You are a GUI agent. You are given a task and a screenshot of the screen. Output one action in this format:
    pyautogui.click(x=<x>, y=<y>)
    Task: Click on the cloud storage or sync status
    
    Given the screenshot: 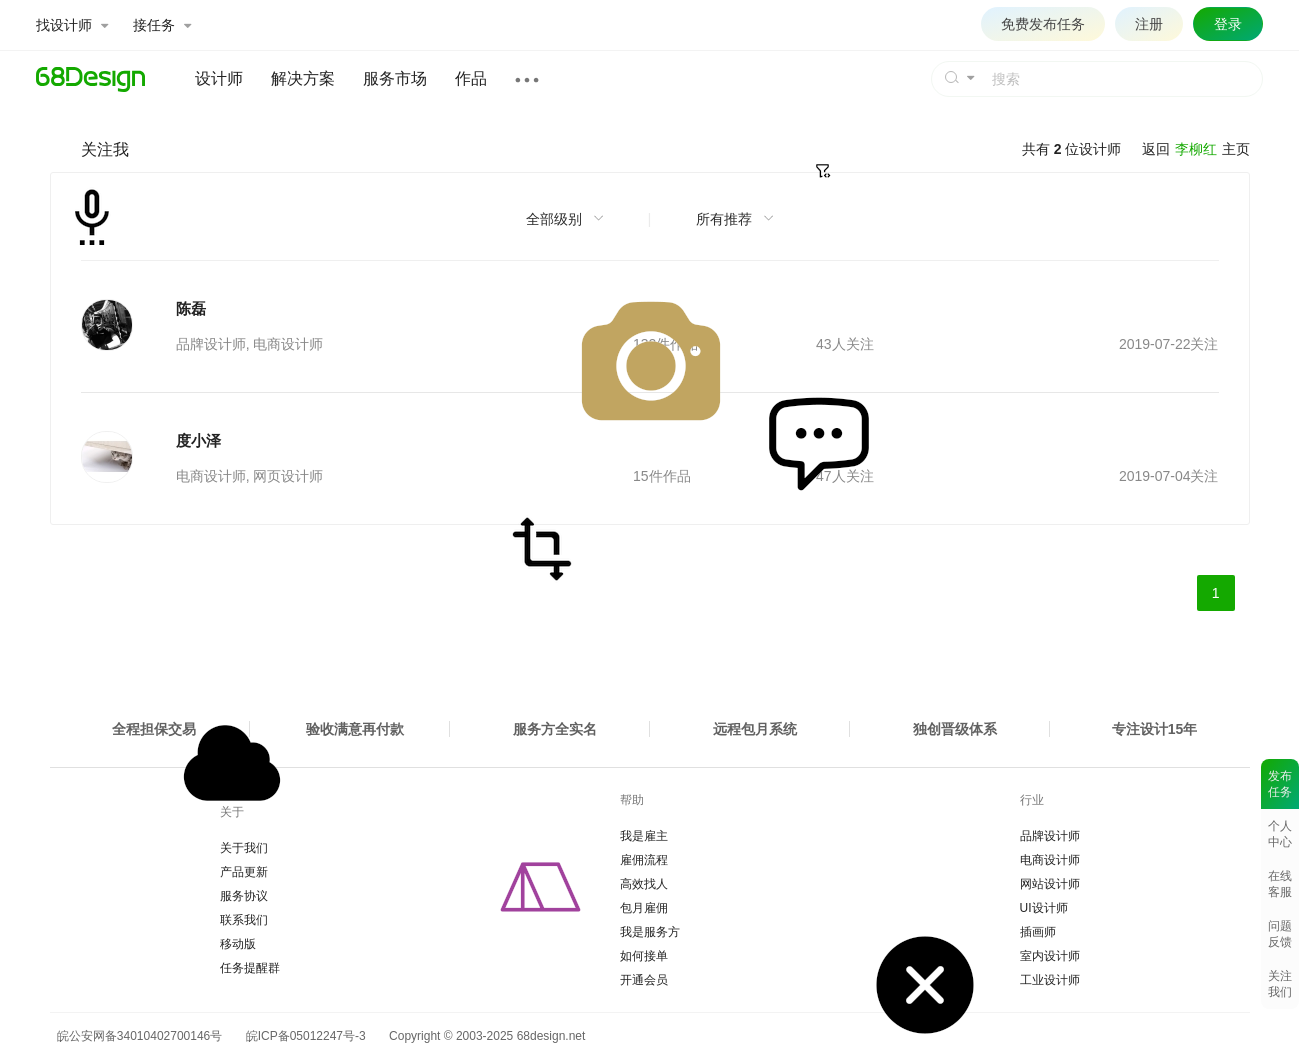 What is the action you would take?
    pyautogui.click(x=232, y=763)
    